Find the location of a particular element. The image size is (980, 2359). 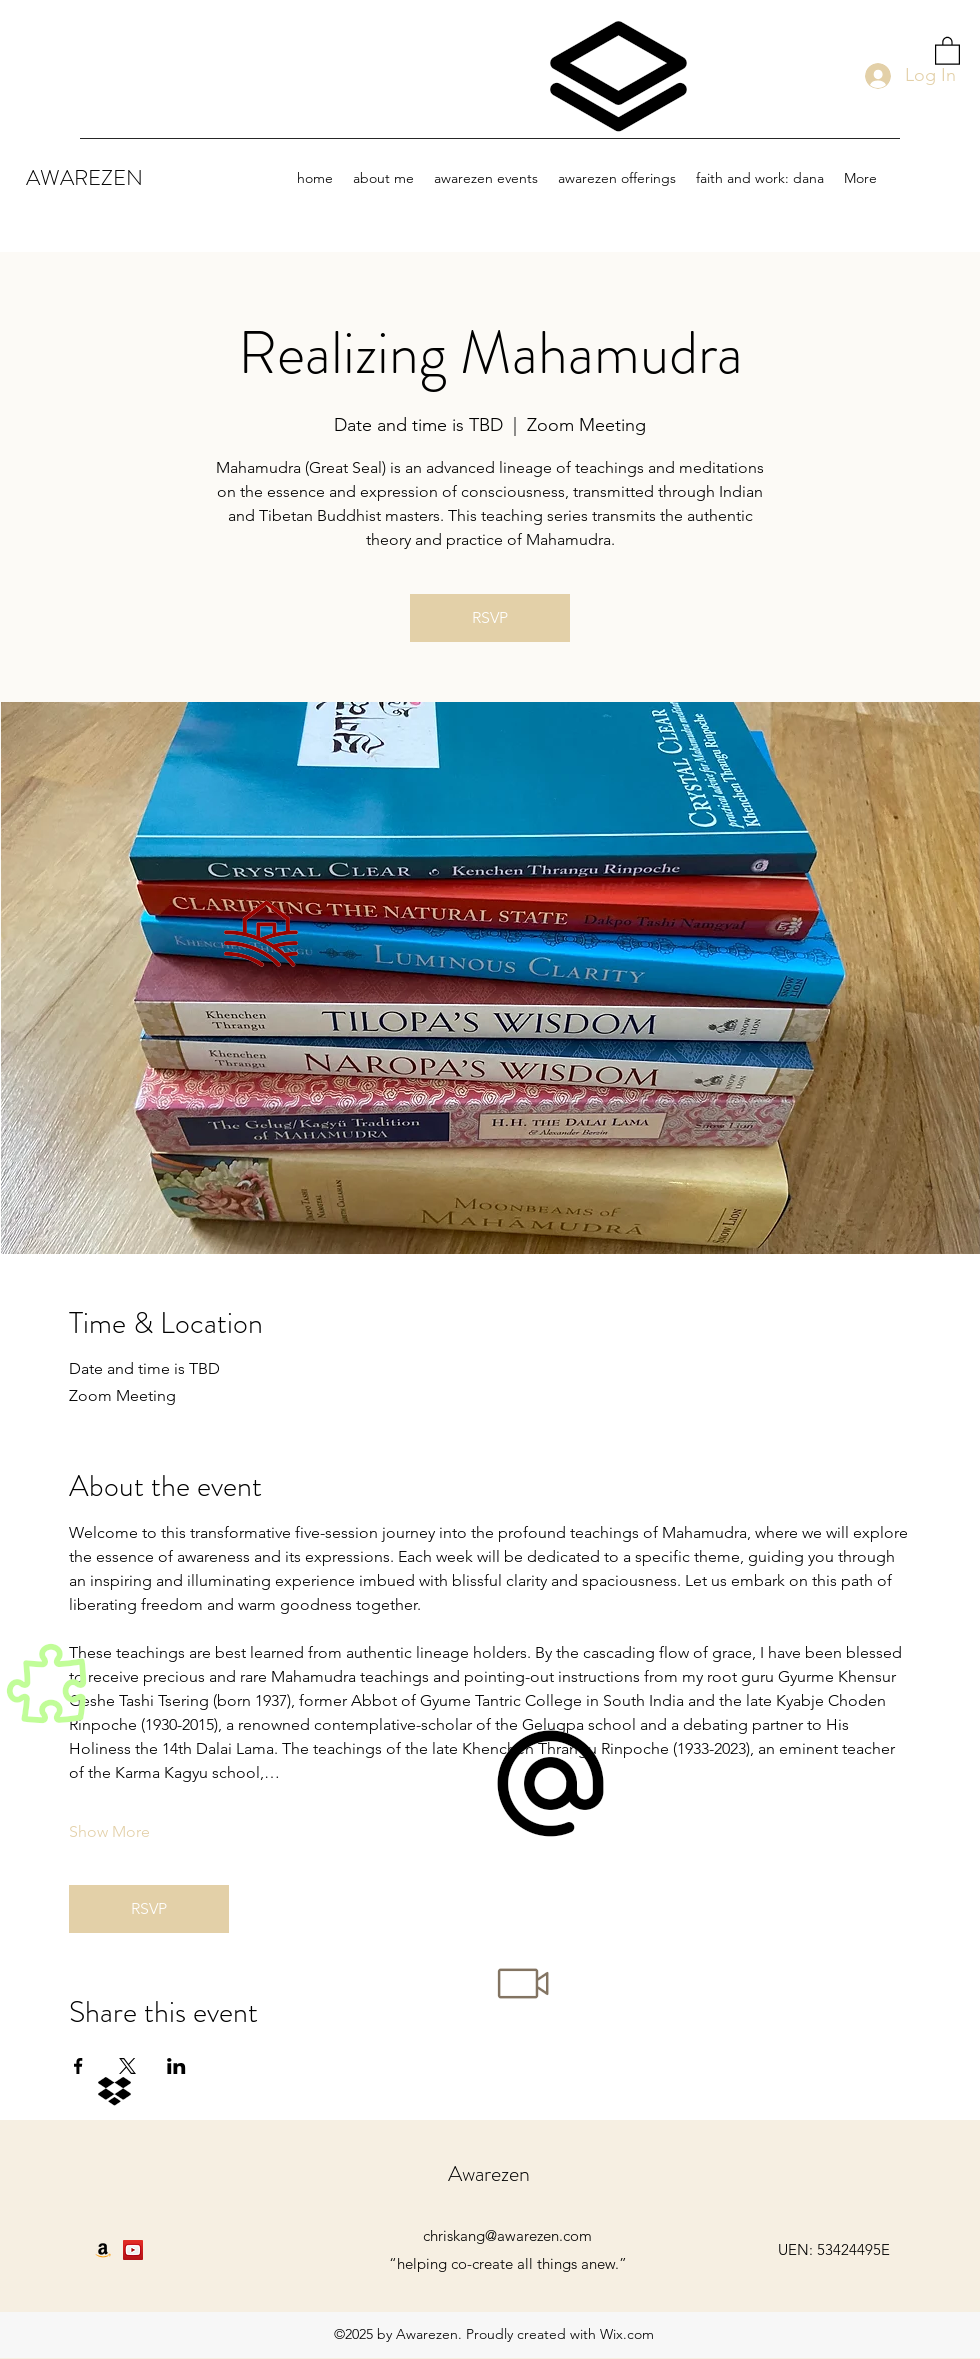

access farm or agricultural settings is located at coordinates (261, 935).